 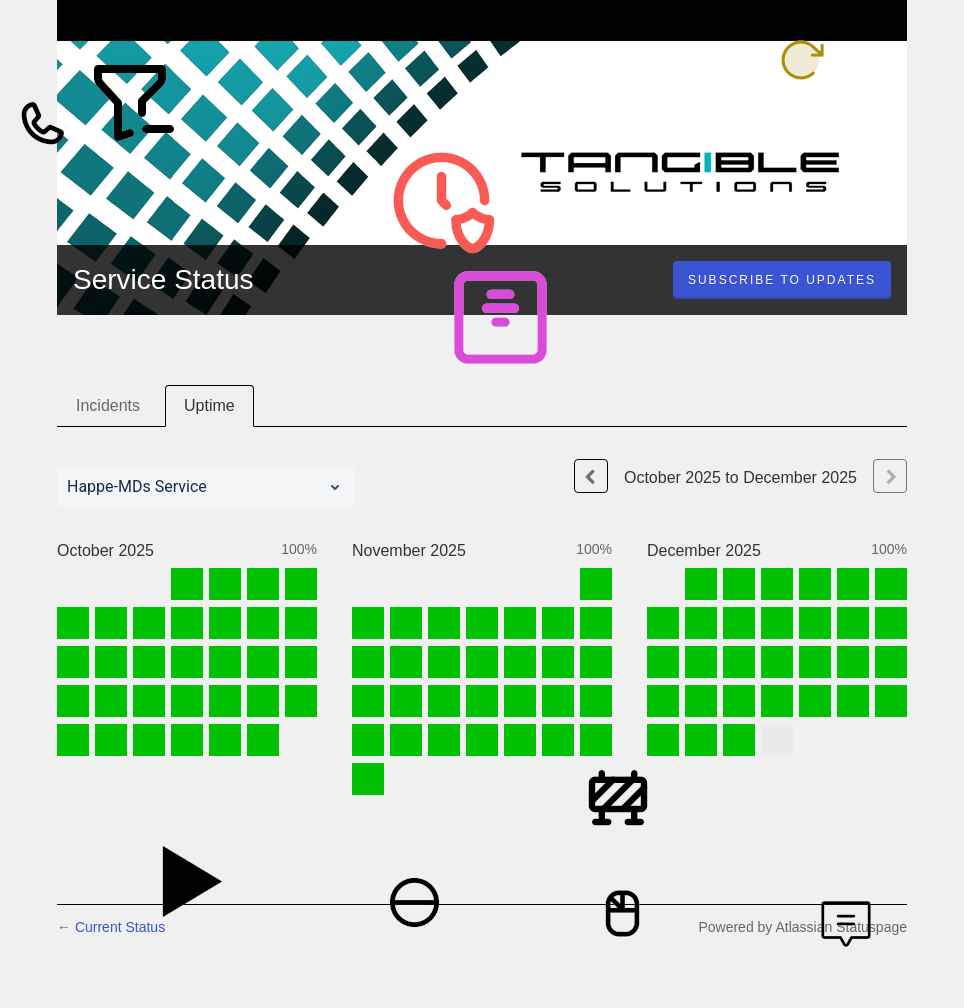 I want to click on align content to top center of container, so click(x=500, y=317).